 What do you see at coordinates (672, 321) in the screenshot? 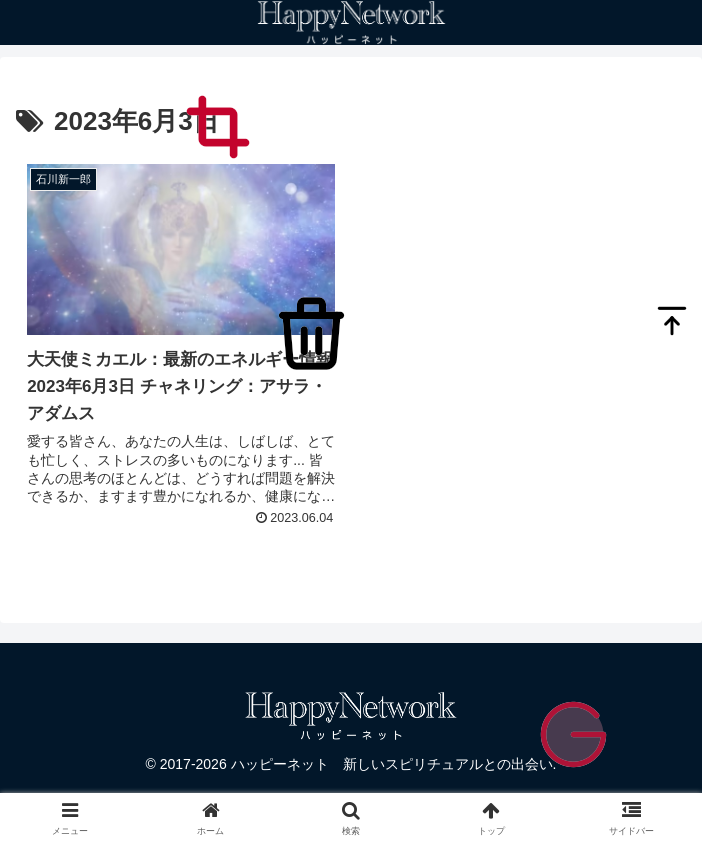
I see `scroll to top of page` at bounding box center [672, 321].